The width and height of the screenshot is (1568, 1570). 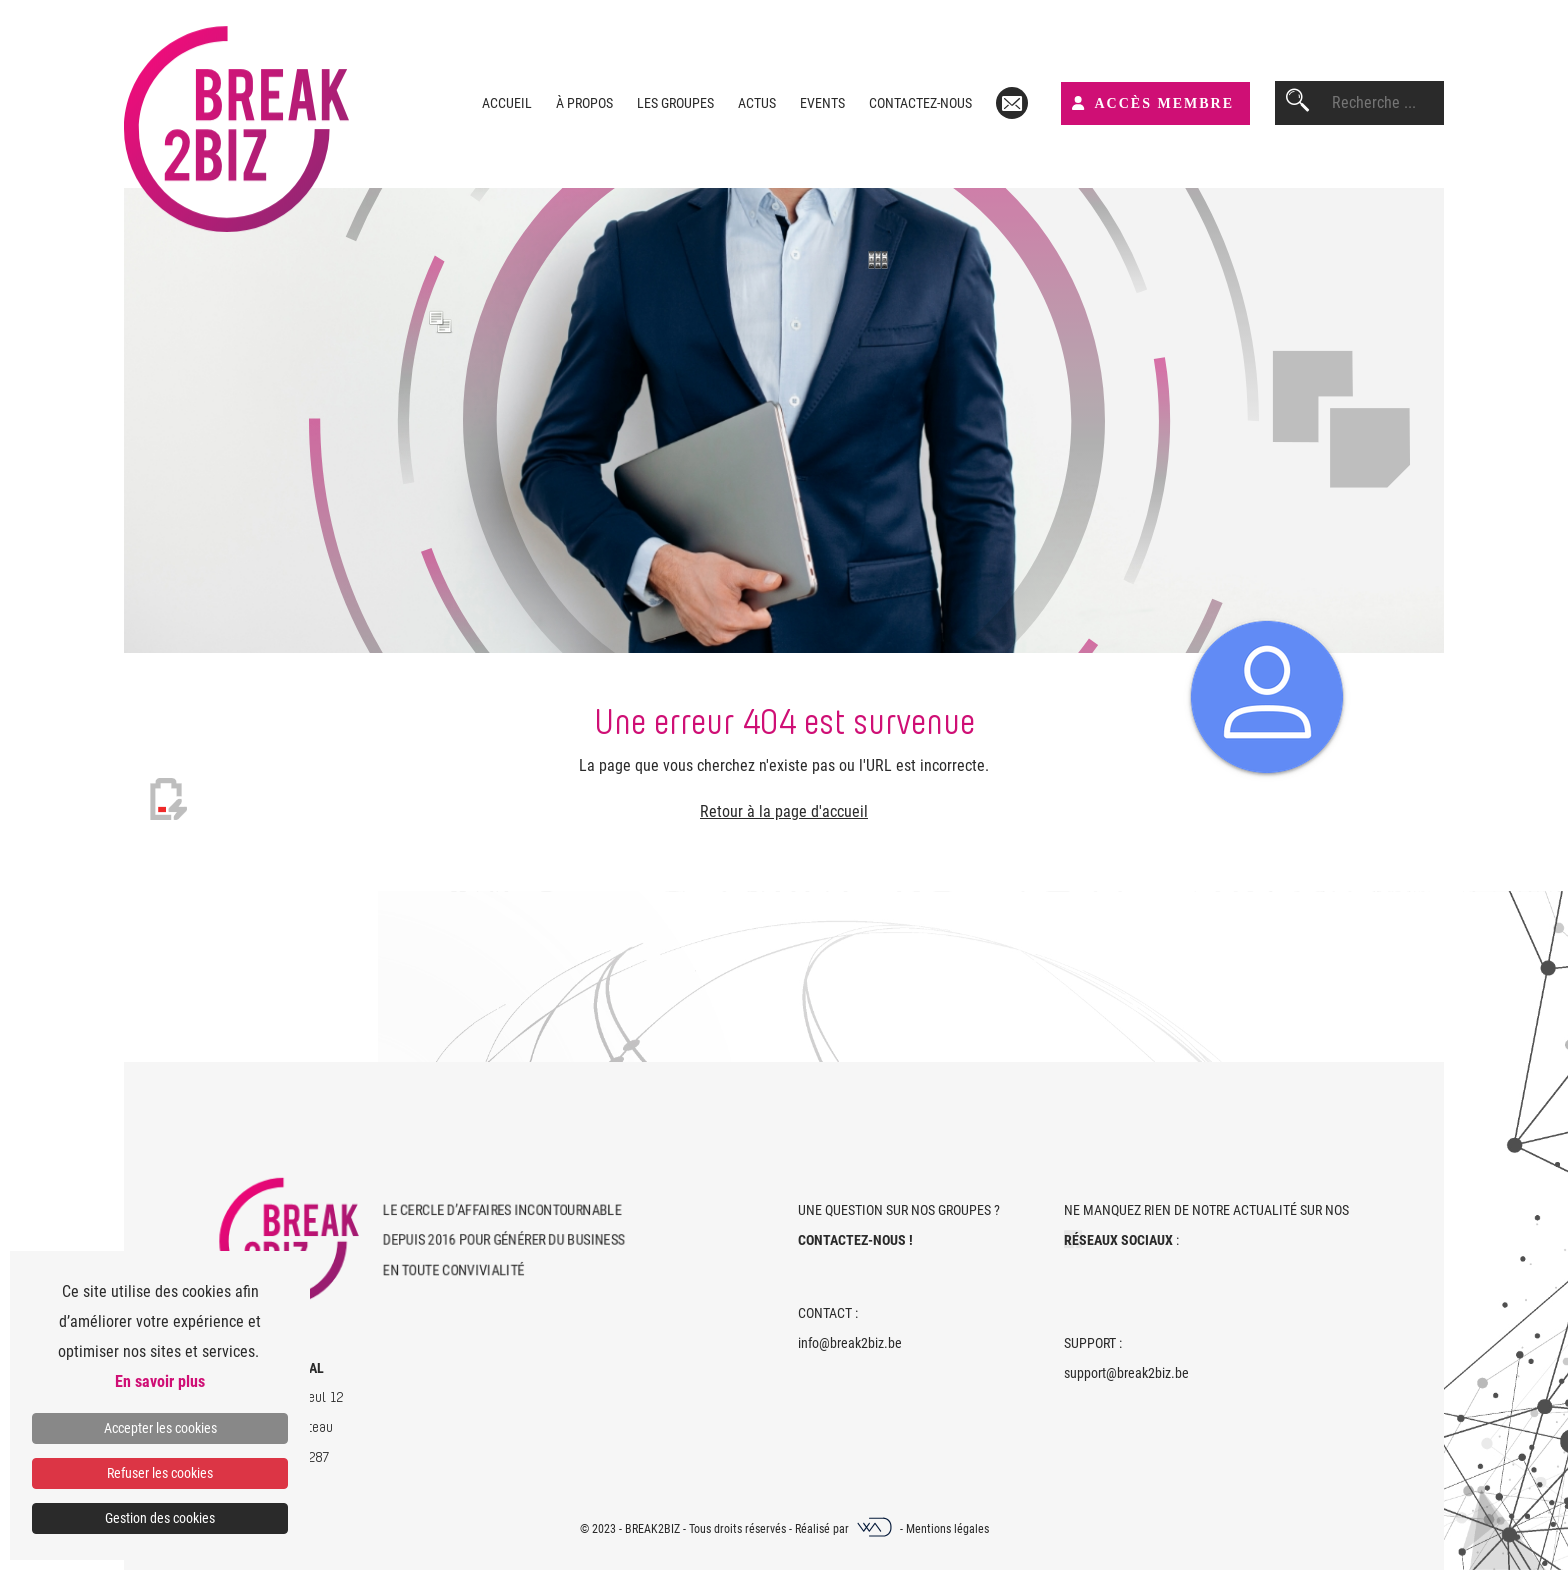 What do you see at coordinates (166, 799) in the screenshot?
I see `indicates low battery while charging` at bounding box center [166, 799].